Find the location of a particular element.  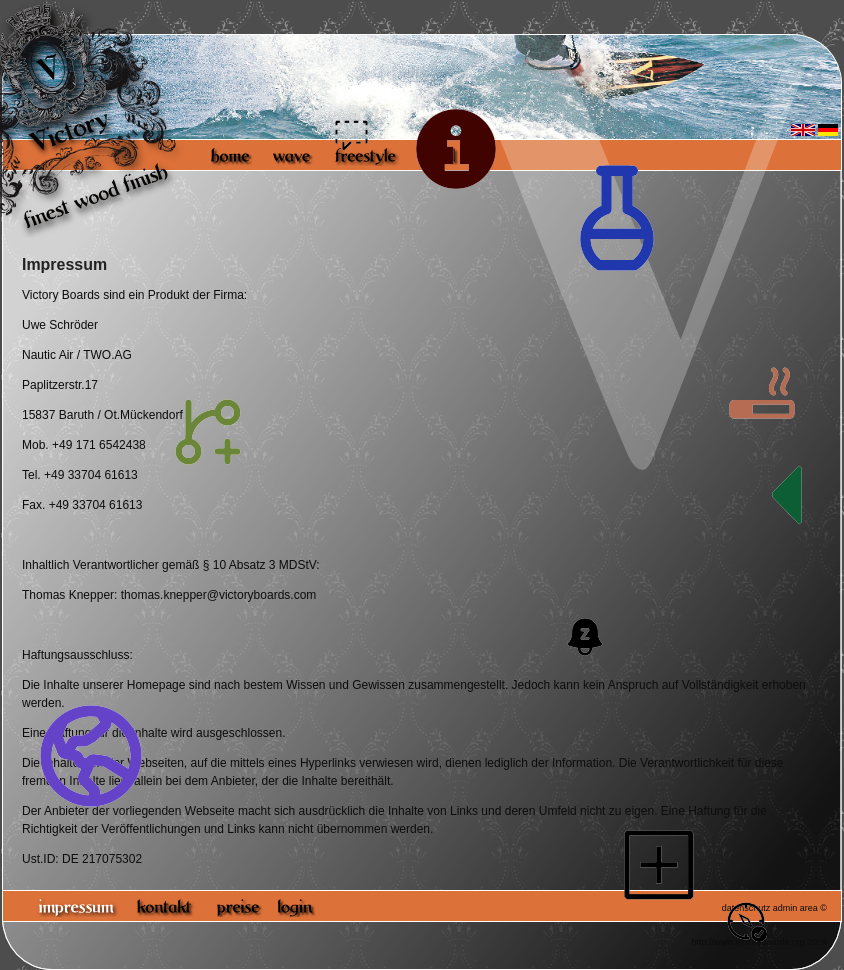

create a new git branch is located at coordinates (208, 432).